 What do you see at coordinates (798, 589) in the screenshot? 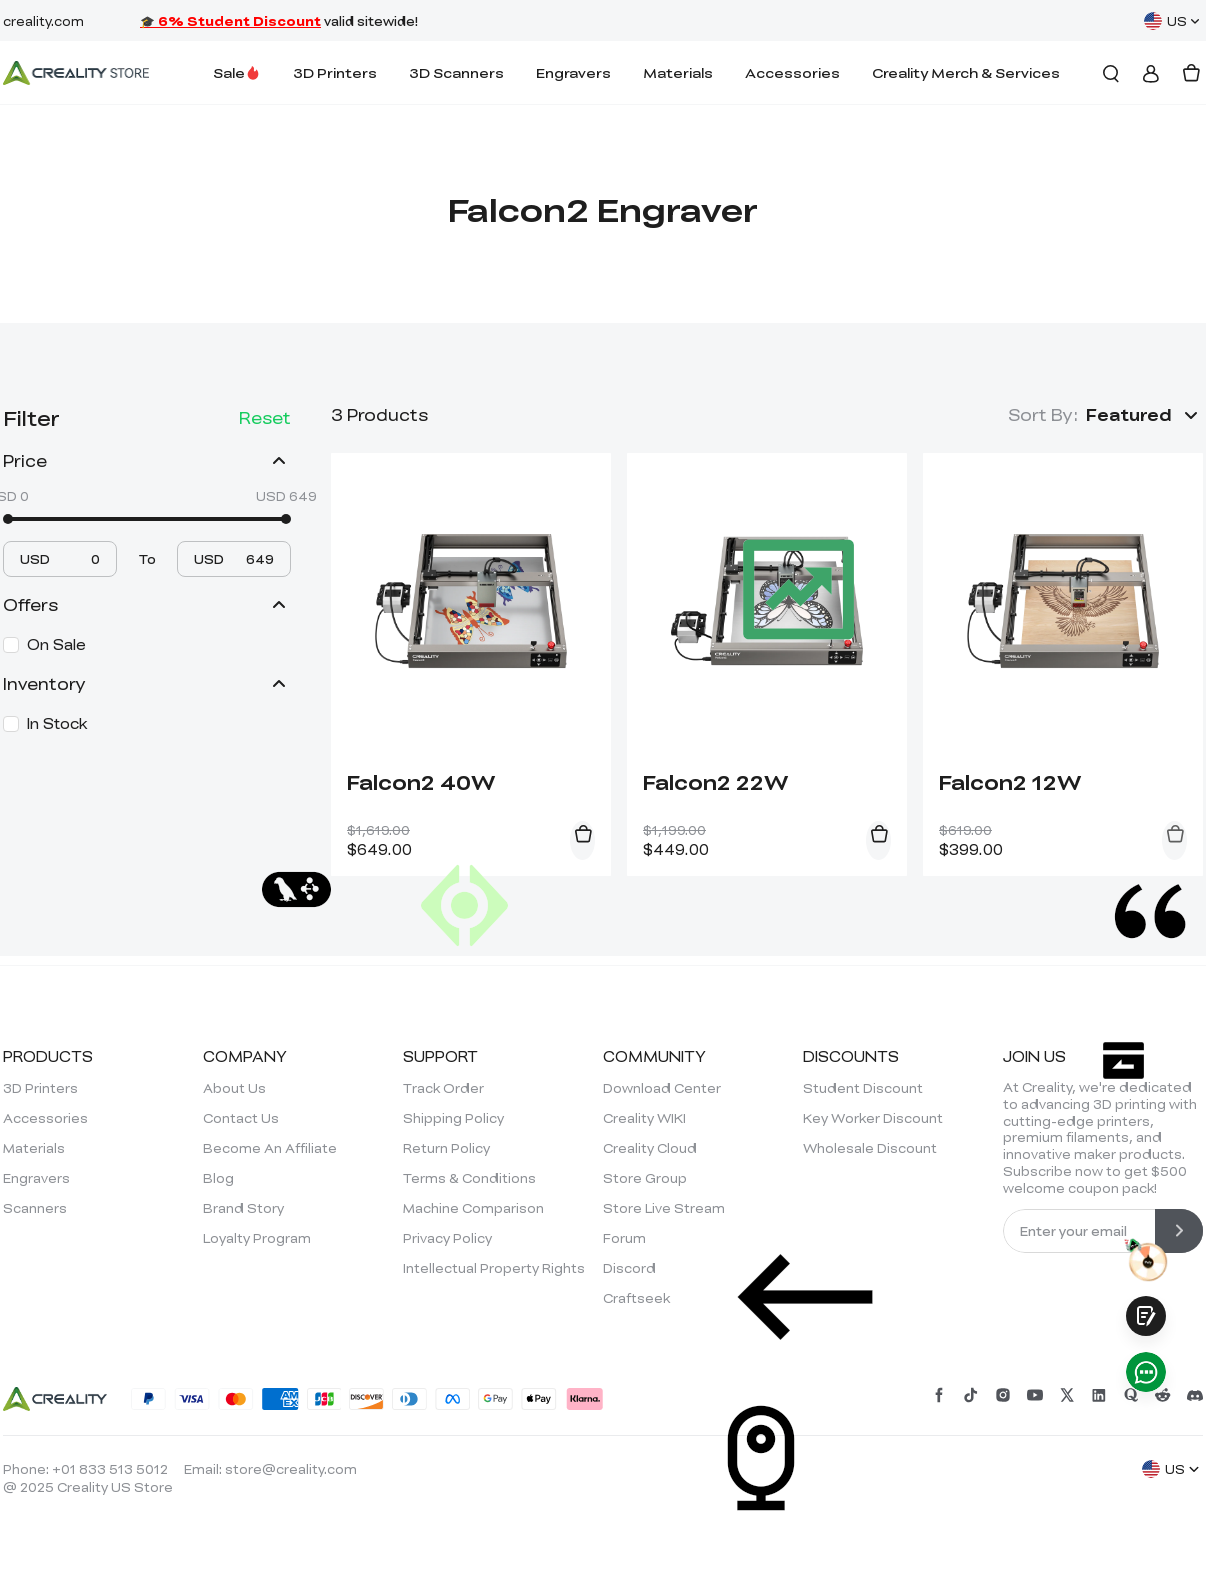
I see `view financial growth or investment performance` at bounding box center [798, 589].